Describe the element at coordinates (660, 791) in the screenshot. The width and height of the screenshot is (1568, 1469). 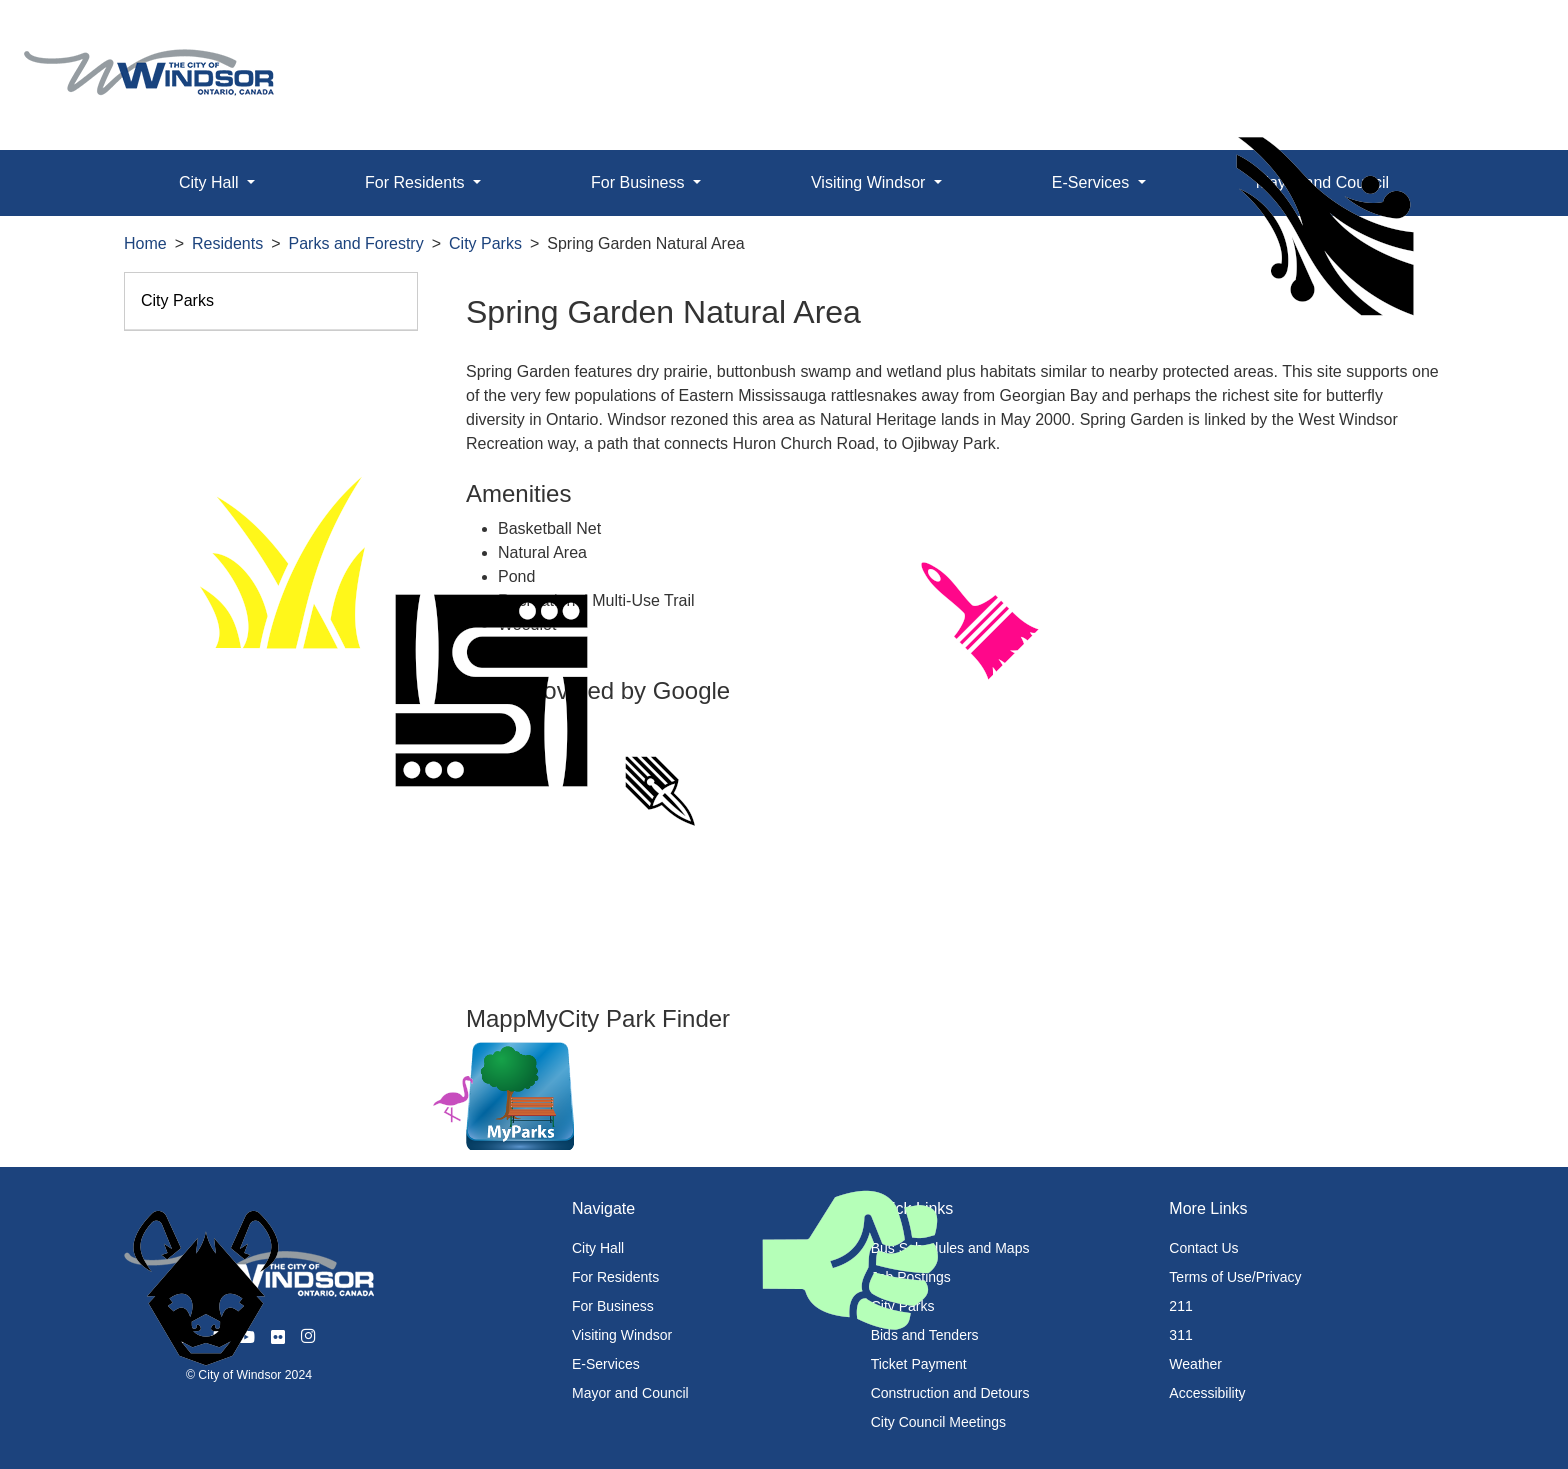
I see `equip a diving dagger weapon` at that location.